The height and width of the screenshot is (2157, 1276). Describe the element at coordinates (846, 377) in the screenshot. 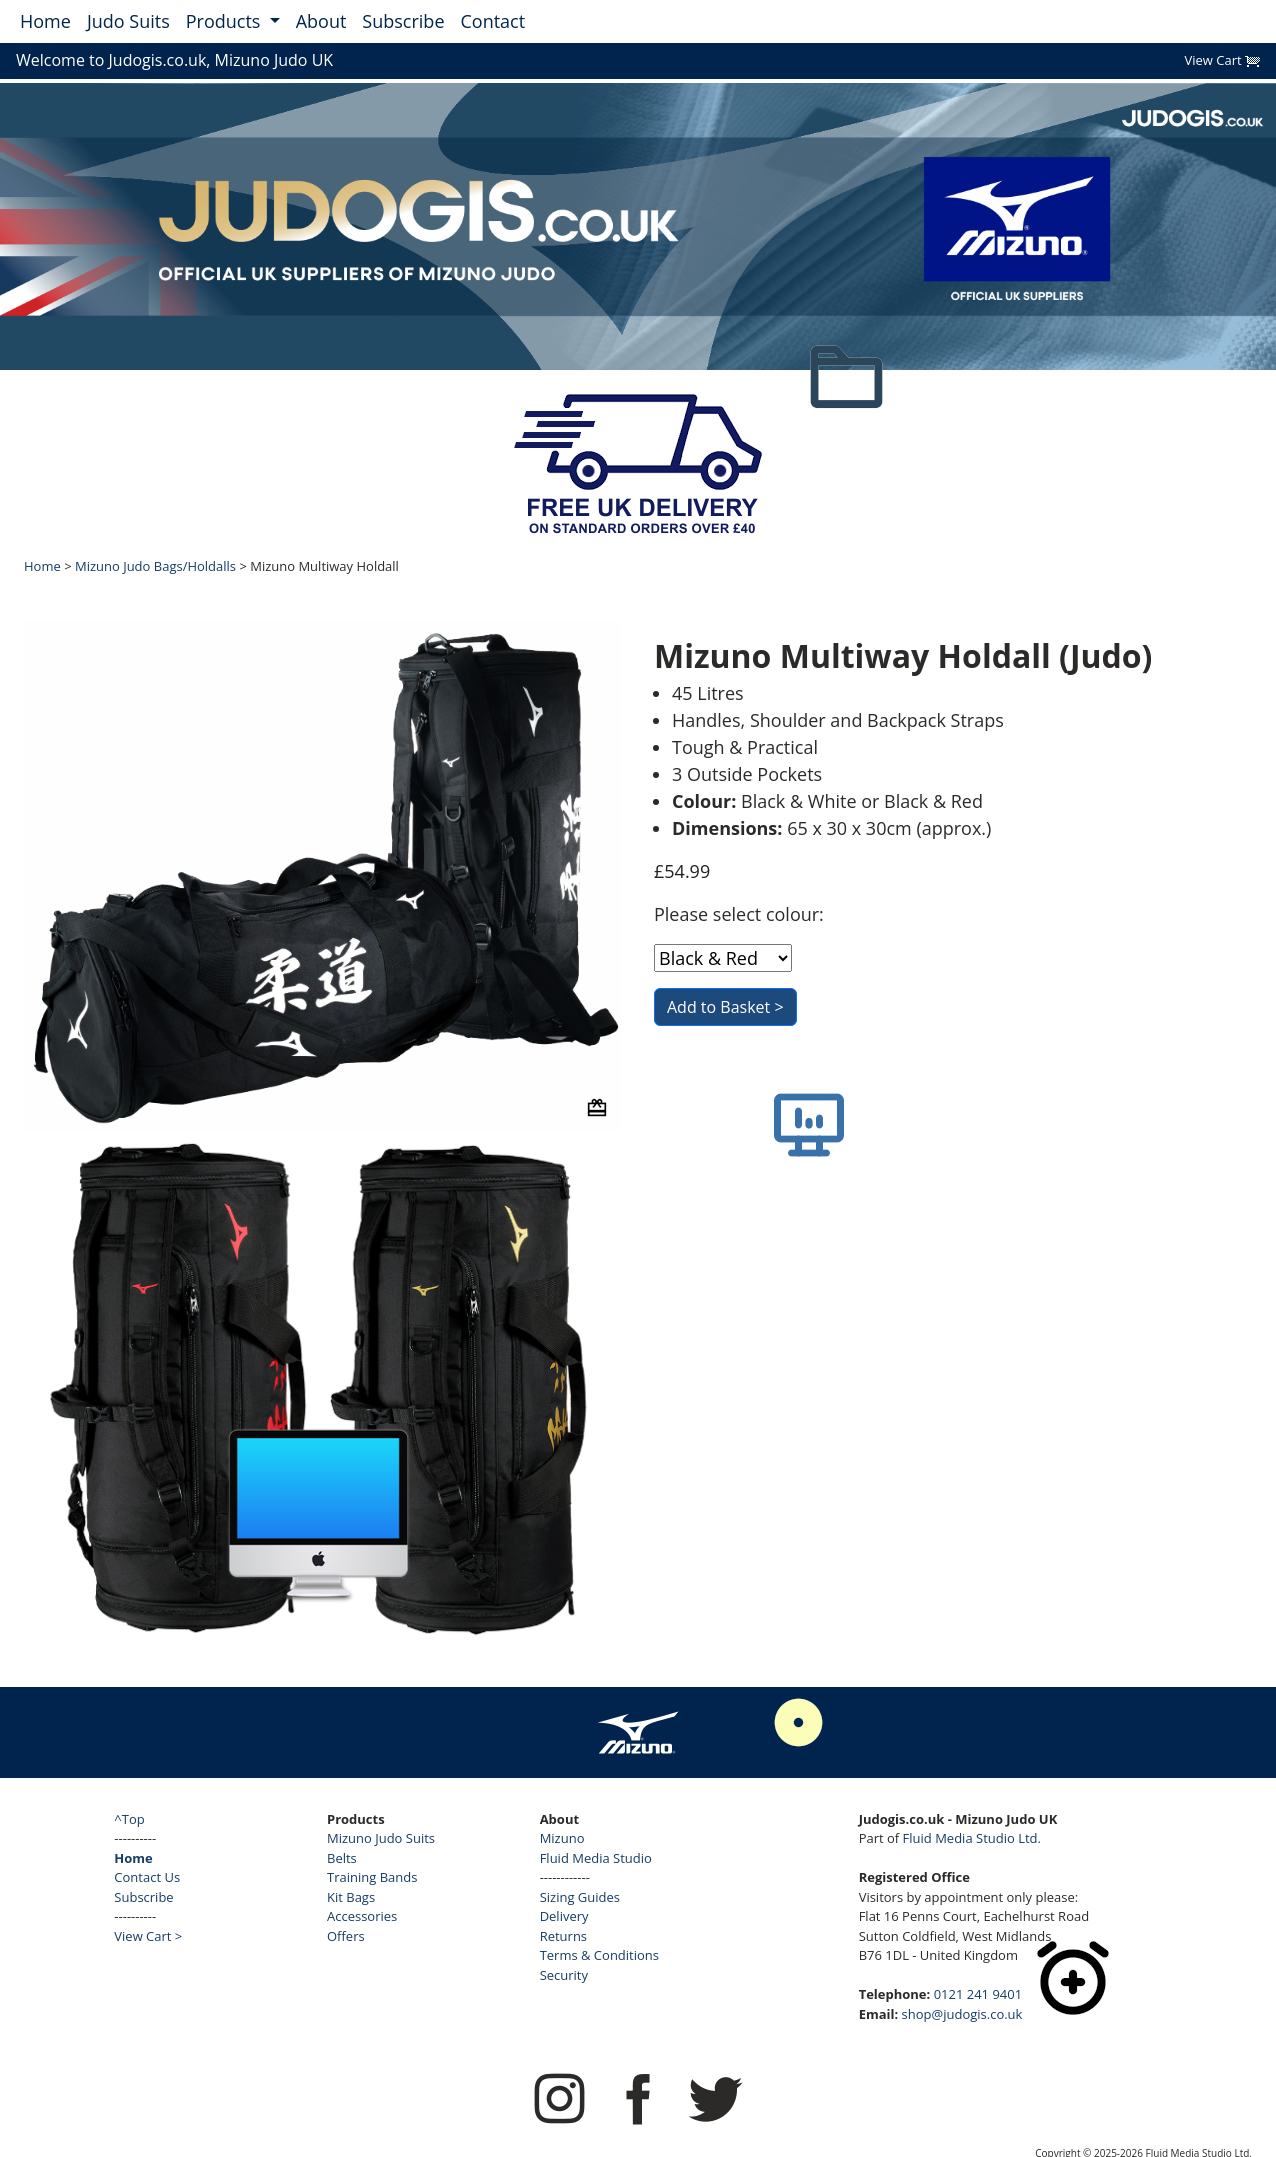

I see `access your files and documents` at that location.